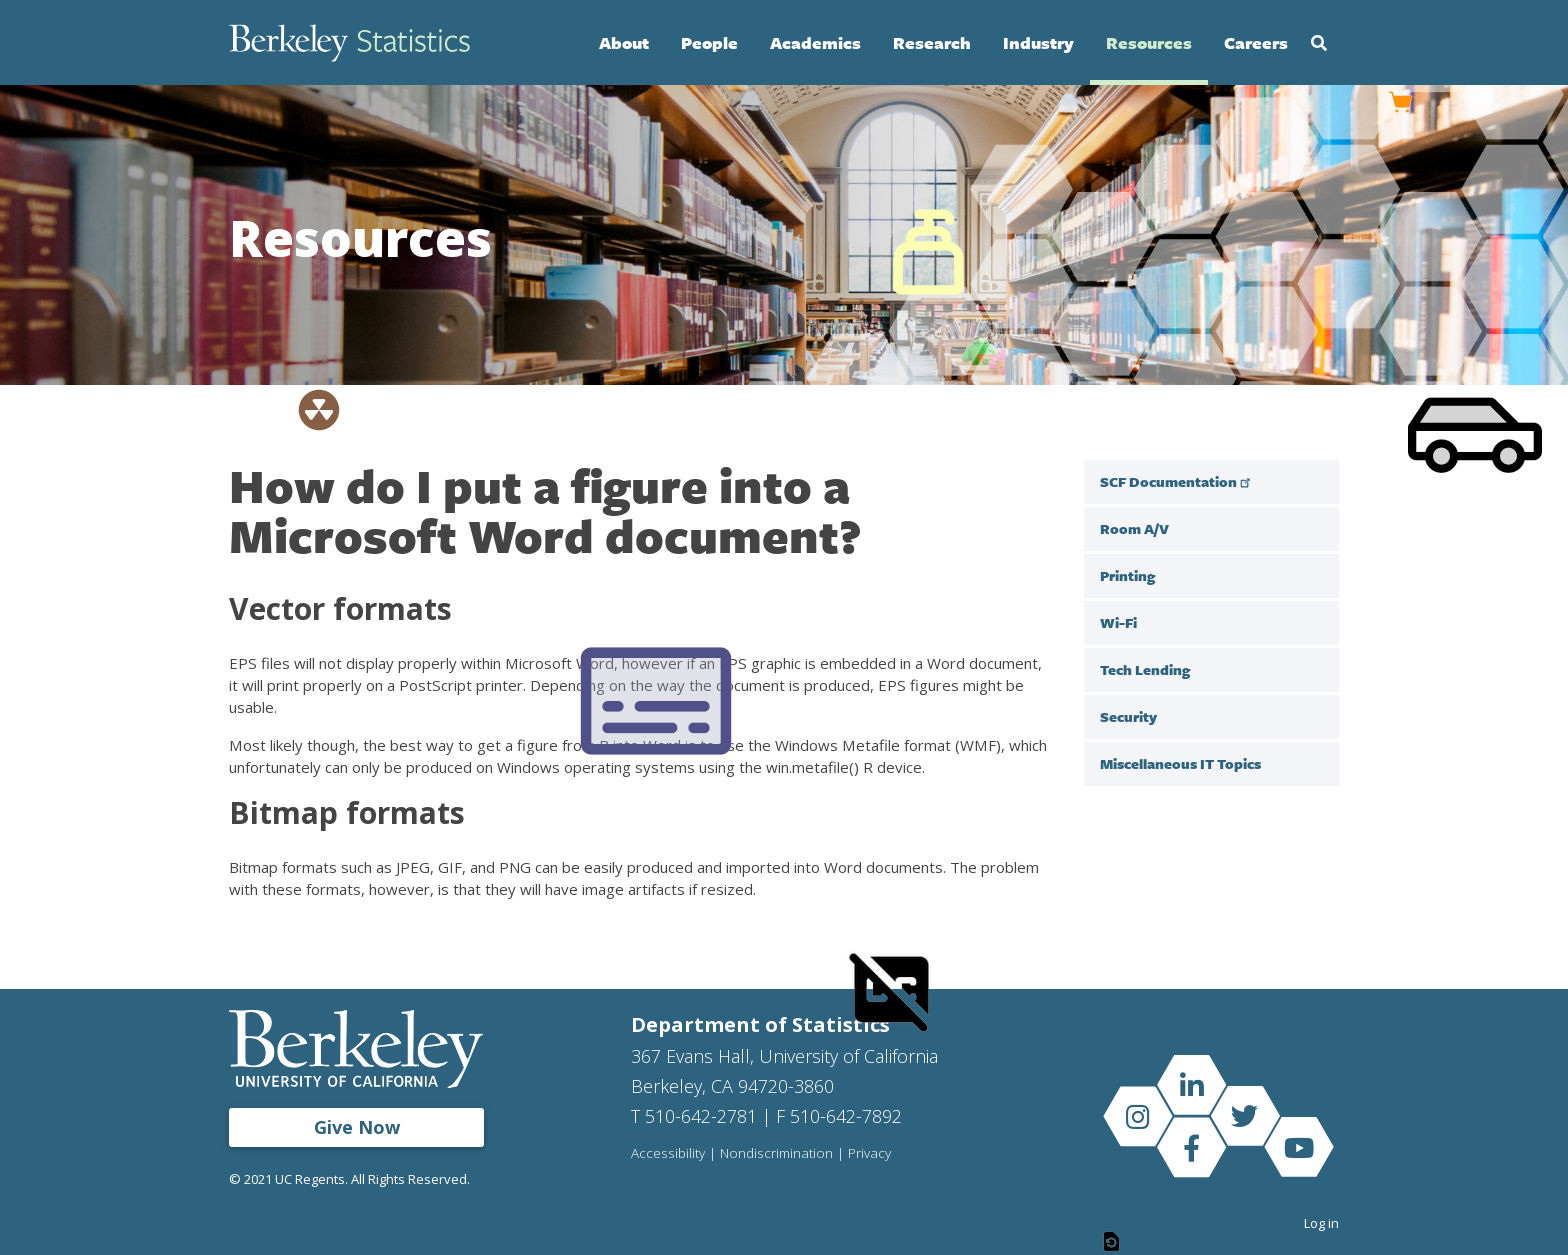 This screenshot has height=1255, width=1568. I want to click on access vehicle or car settings, so click(1475, 431).